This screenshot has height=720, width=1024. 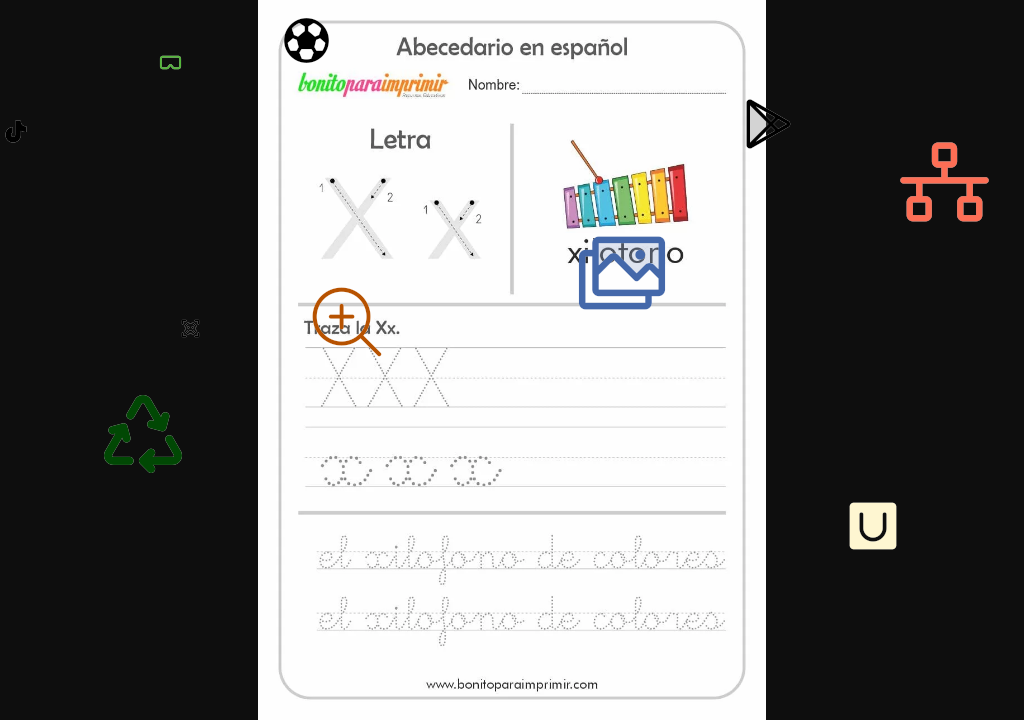 I want to click on zoom in on content, so click(x=347, y=322).